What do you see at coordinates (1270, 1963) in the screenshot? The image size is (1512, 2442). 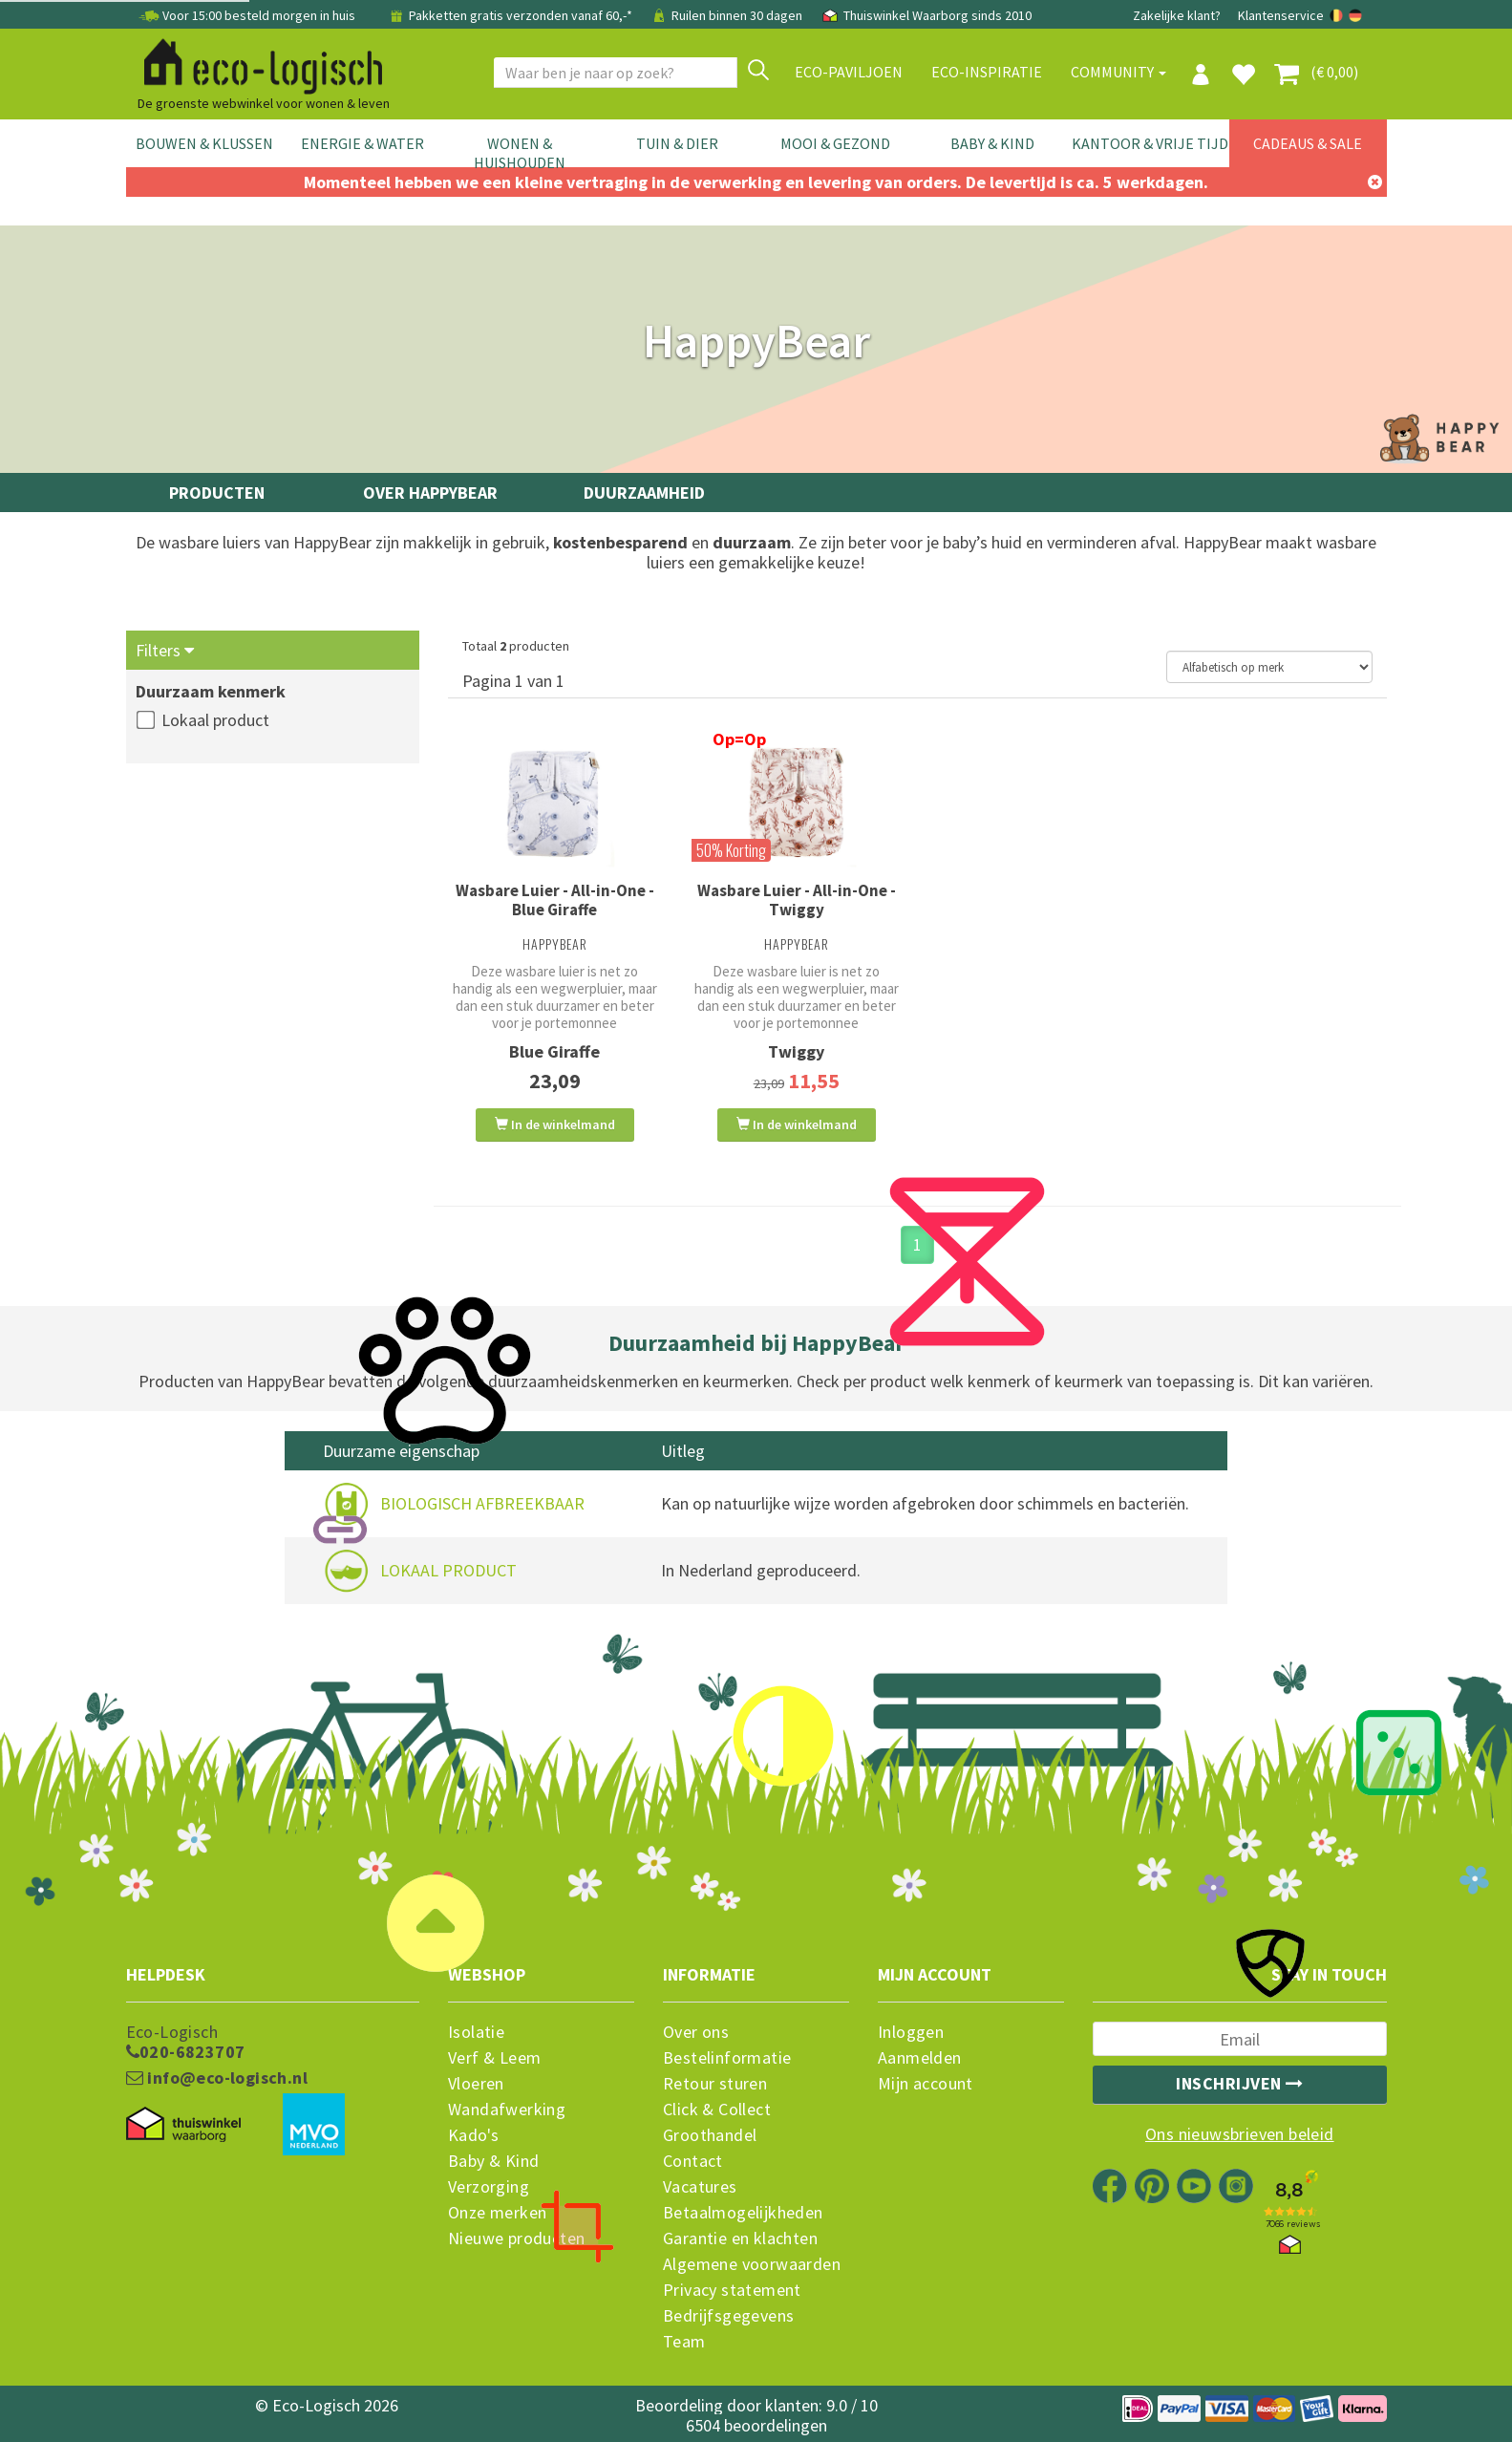 I see `NEM cryptocurrency logo` at bounding box center [1270, 1963].